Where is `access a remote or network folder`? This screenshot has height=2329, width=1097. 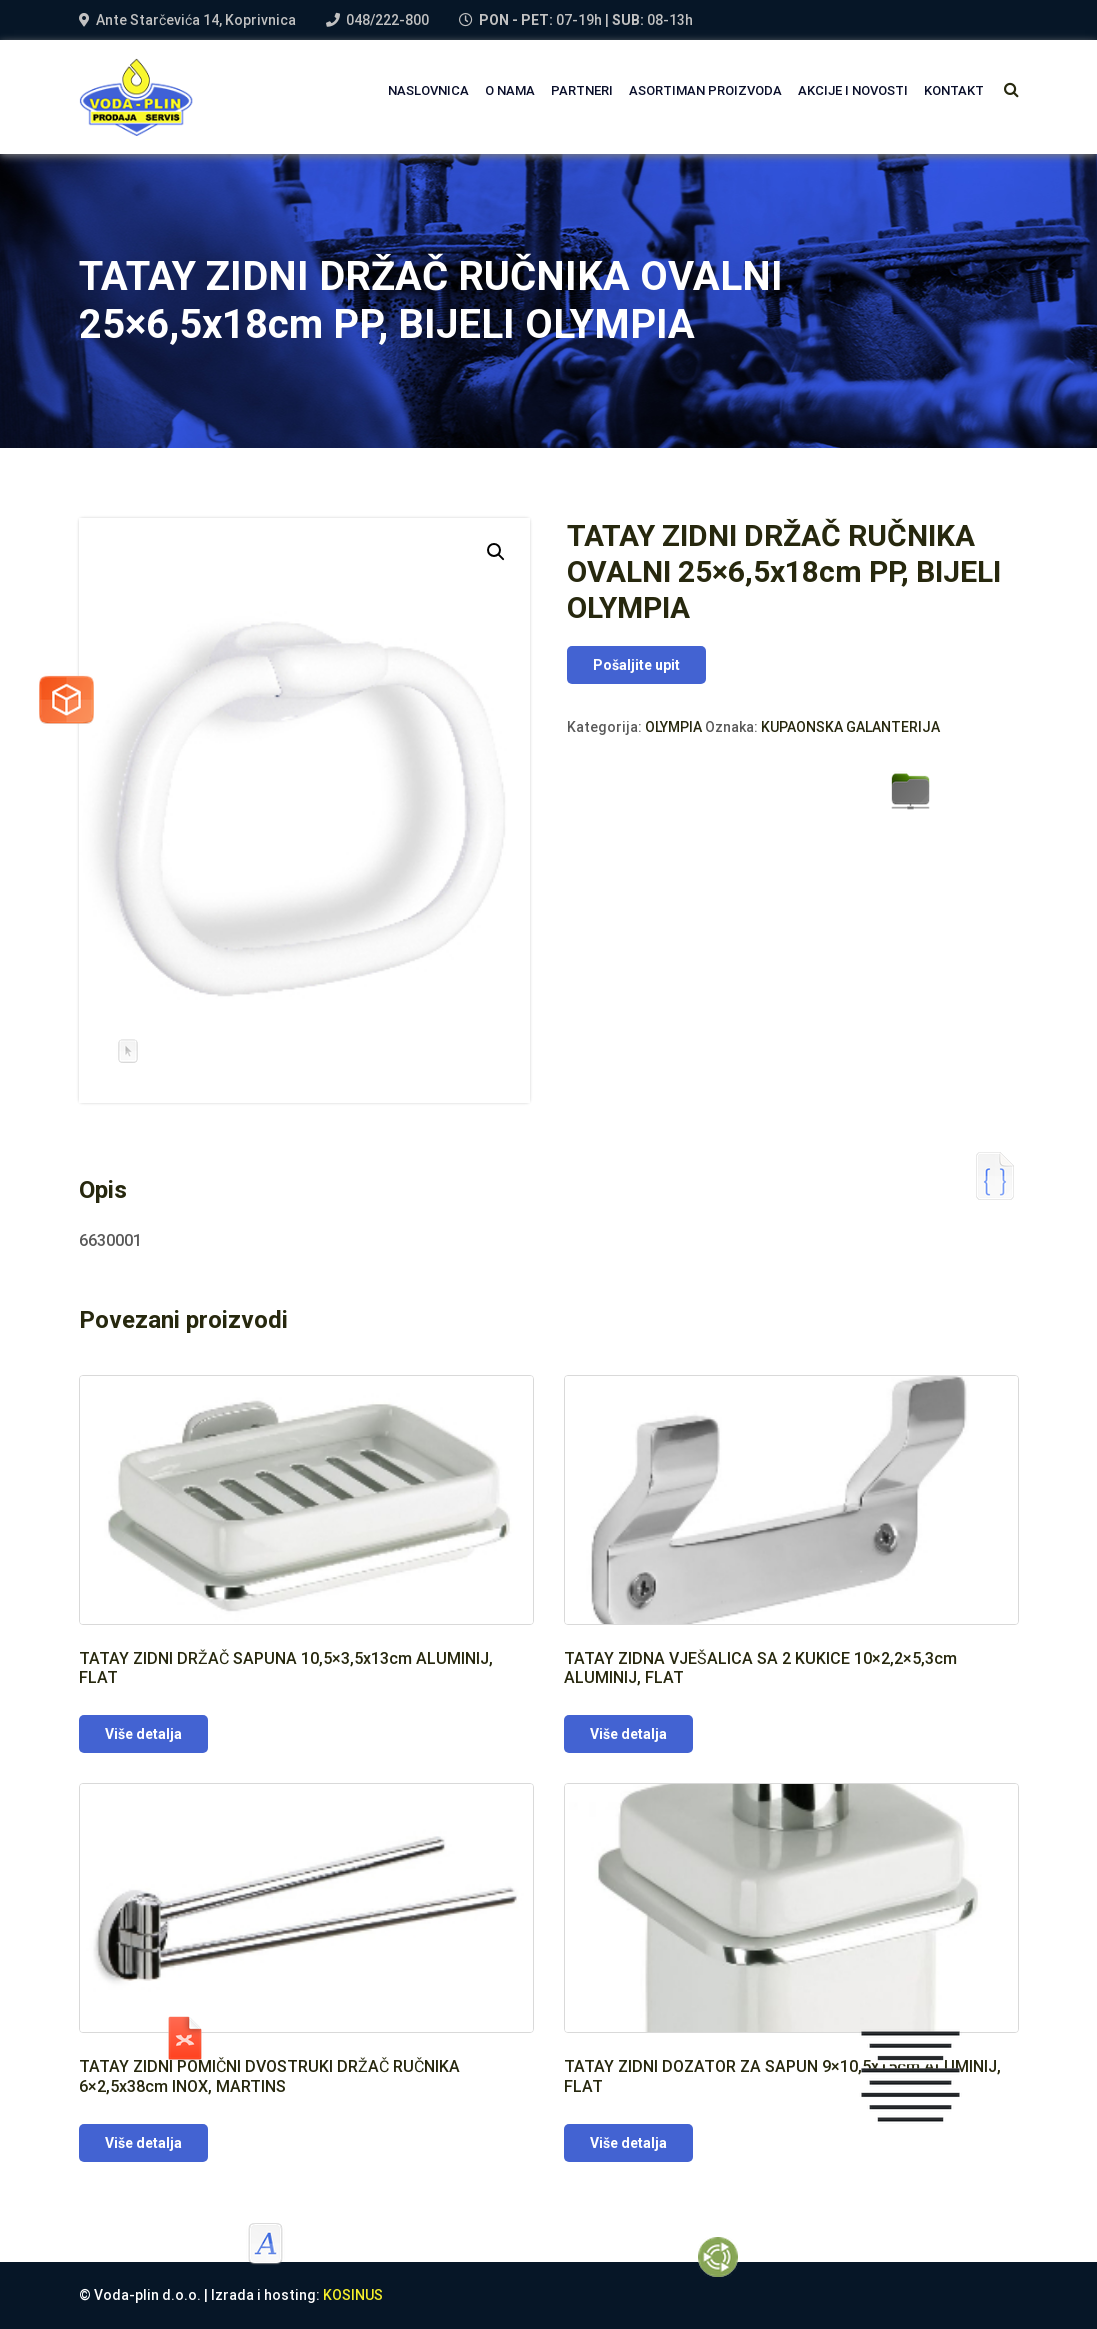
access a remote or network folder is located at coordinates (910, 790).